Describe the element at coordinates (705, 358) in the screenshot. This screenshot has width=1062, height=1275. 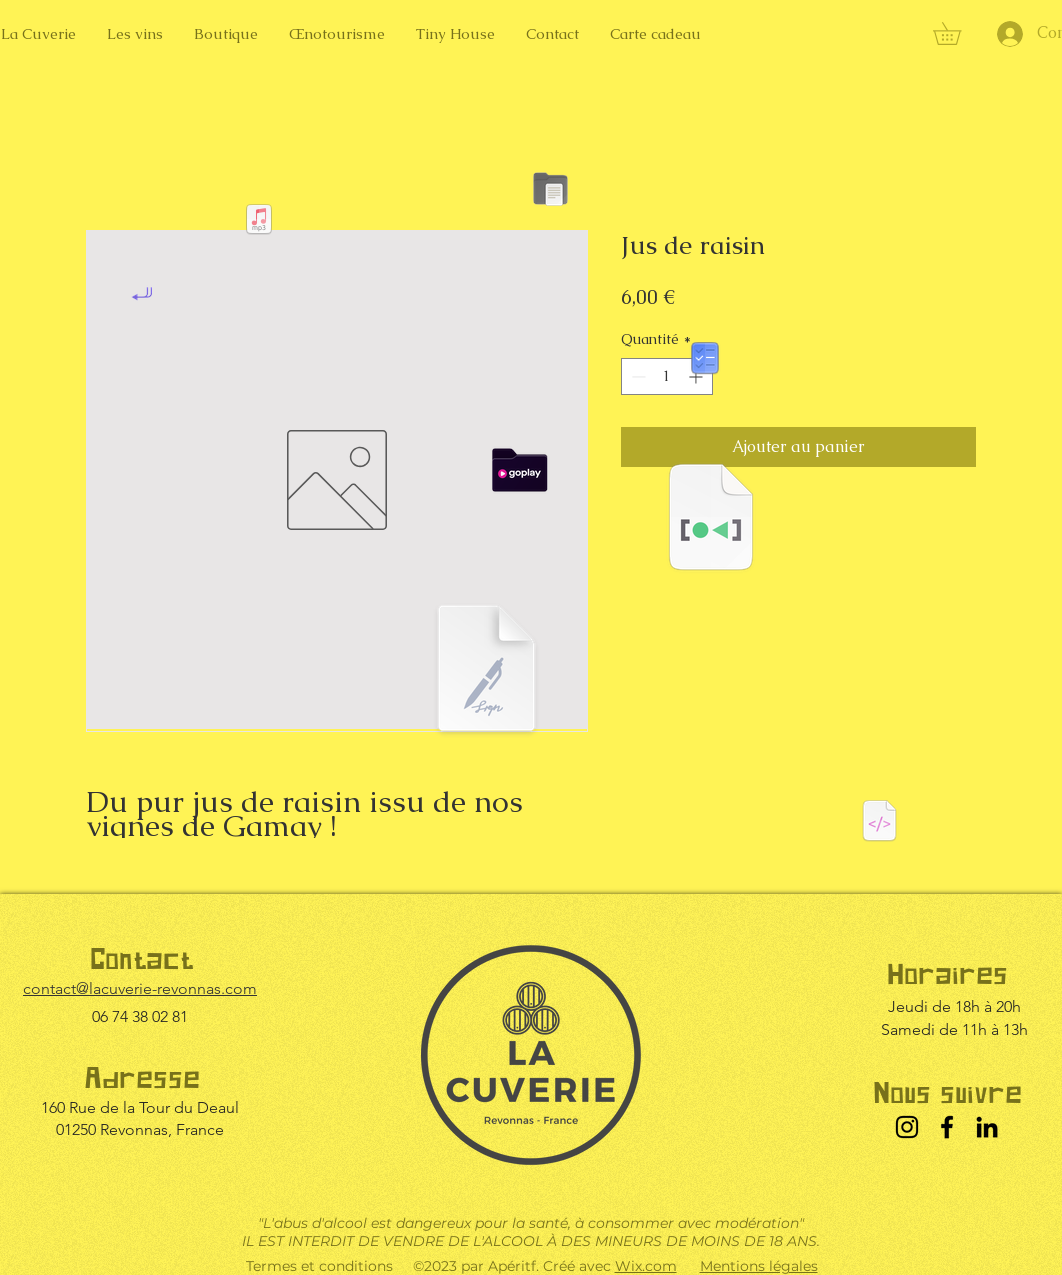
I see `open work tasks or to-do list` at that location.